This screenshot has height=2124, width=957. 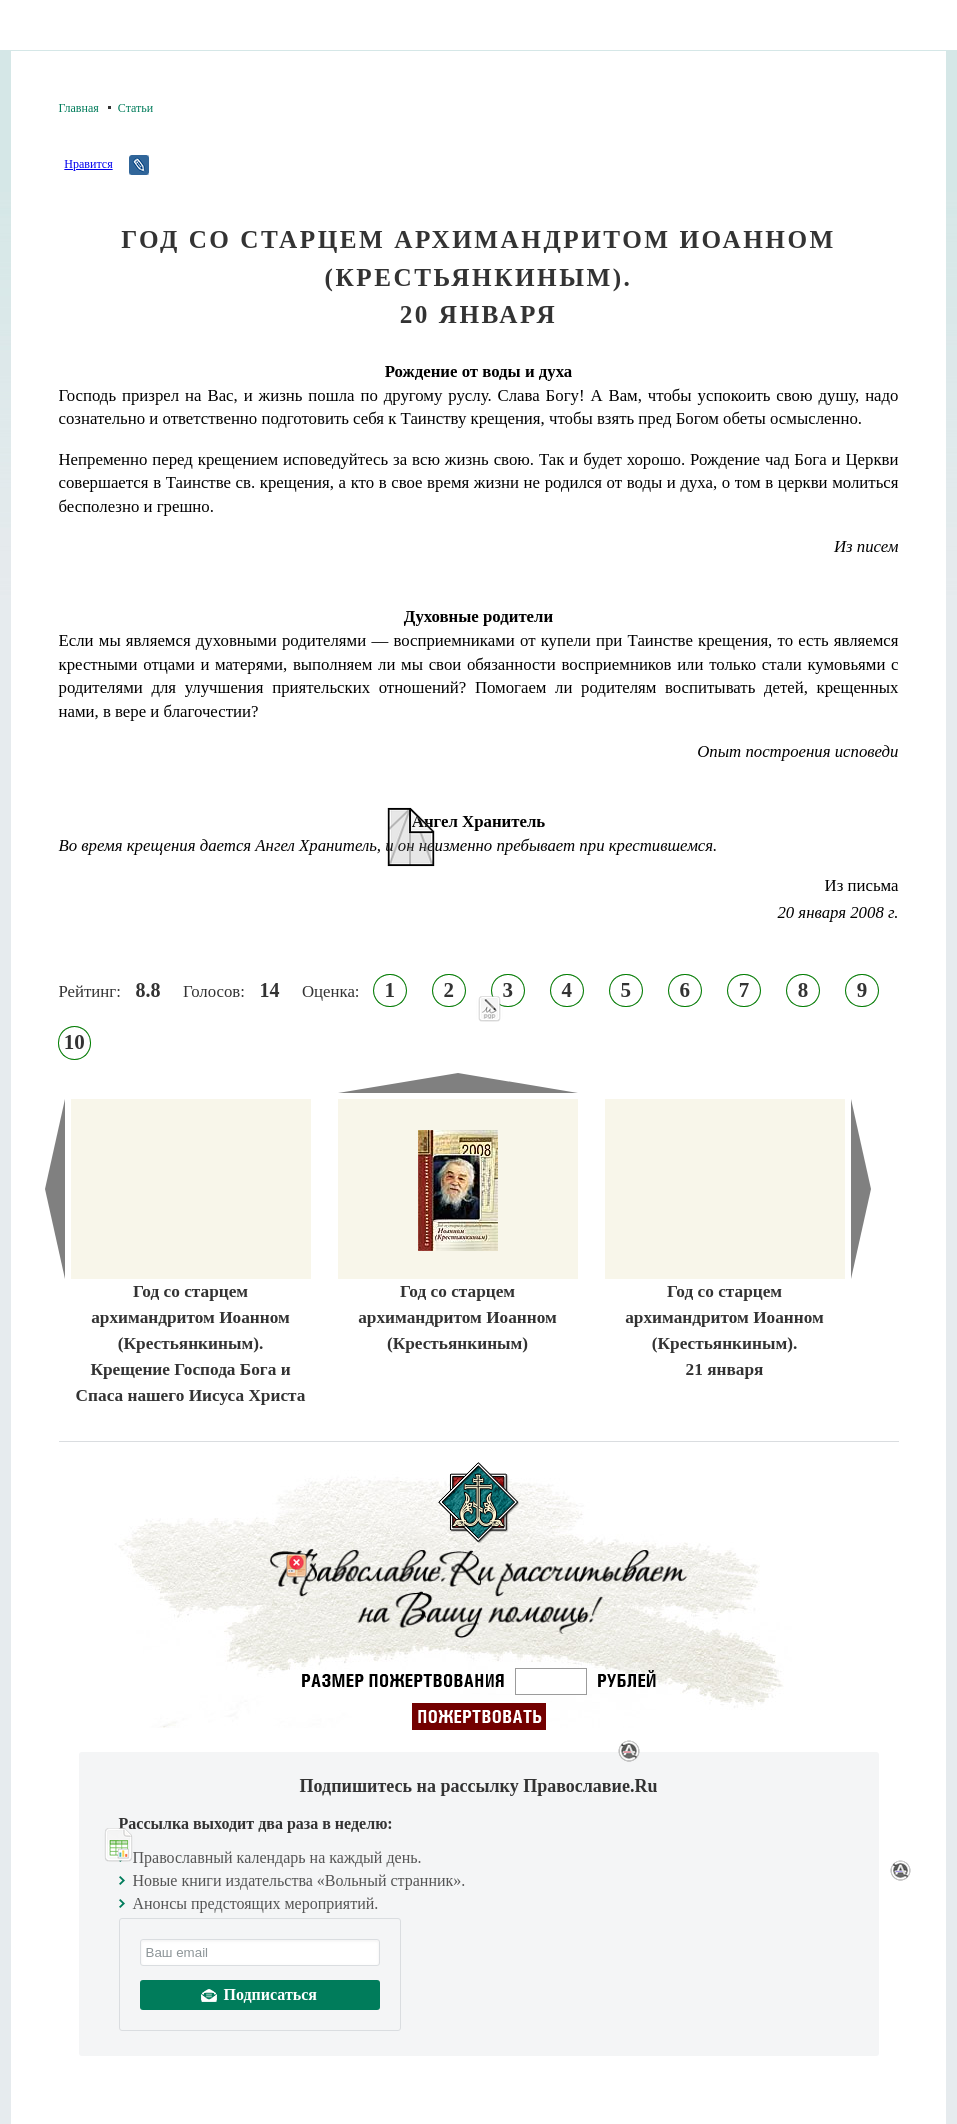 I want to click on check for system software updates, so click(x=629, y=1751).